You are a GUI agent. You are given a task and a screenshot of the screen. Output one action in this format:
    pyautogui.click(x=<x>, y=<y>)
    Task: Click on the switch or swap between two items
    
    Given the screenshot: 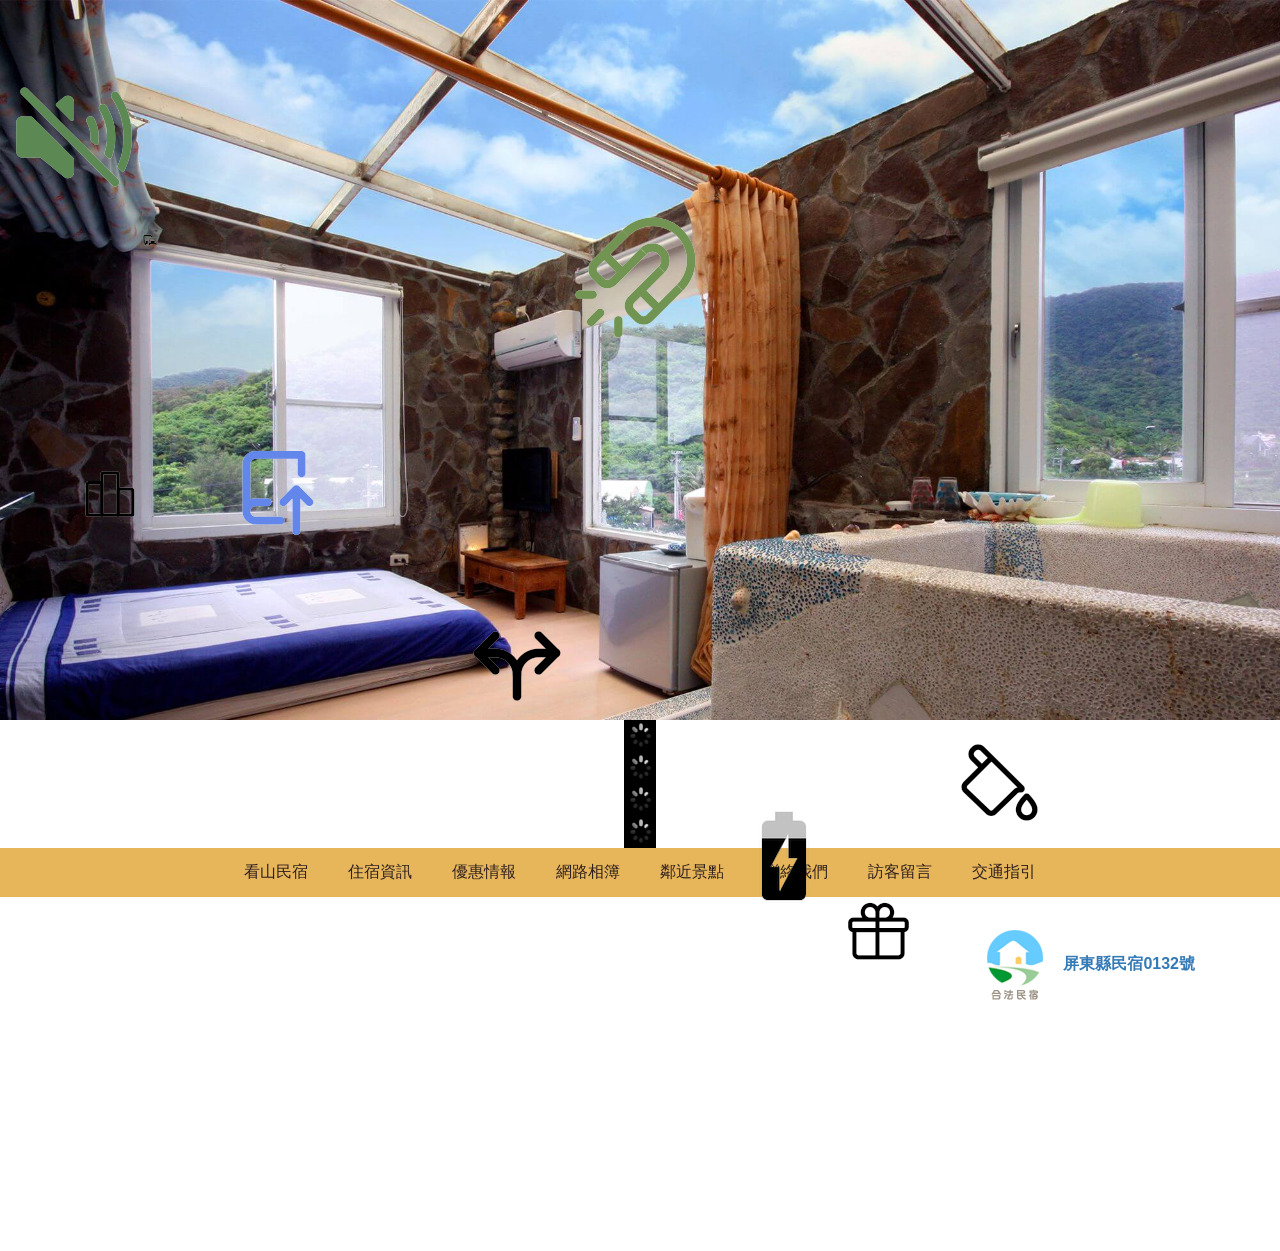 What is the action you would take?
    pyautogui.click(x=517, y=666)
    